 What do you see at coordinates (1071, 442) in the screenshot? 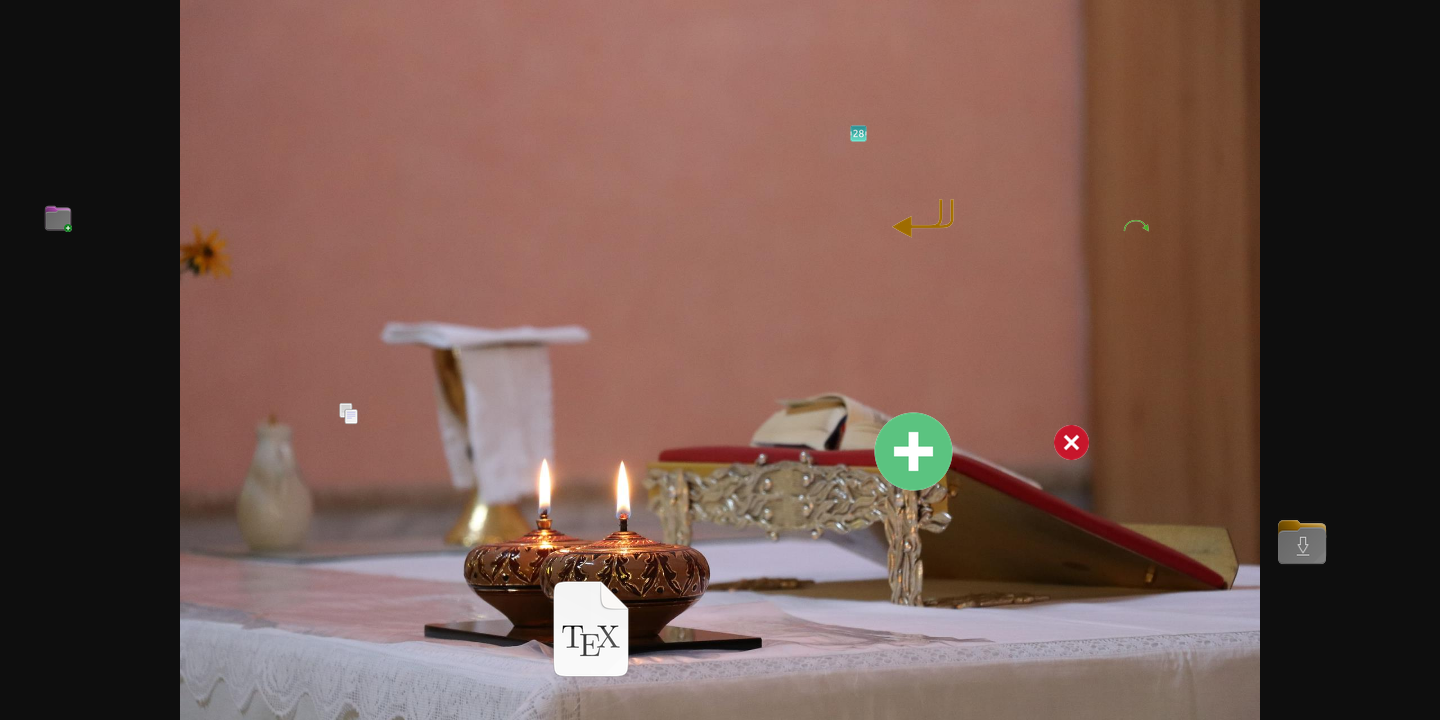
I see `cancel or close the current action` at bounding box center [1071, 442].